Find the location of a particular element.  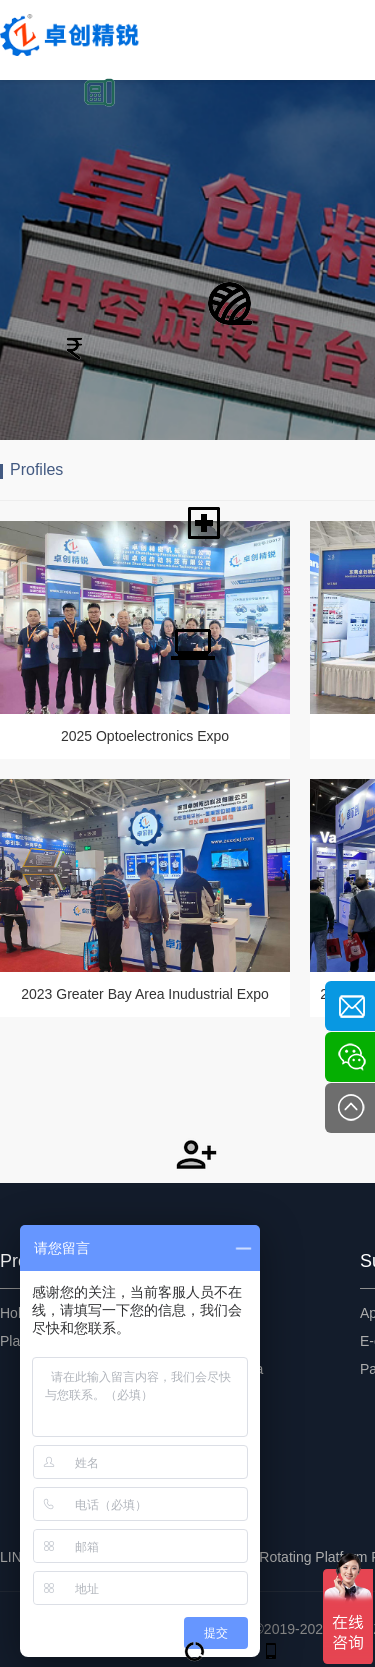

access windows laptop or PC settings is located at coordinates (193, 645).